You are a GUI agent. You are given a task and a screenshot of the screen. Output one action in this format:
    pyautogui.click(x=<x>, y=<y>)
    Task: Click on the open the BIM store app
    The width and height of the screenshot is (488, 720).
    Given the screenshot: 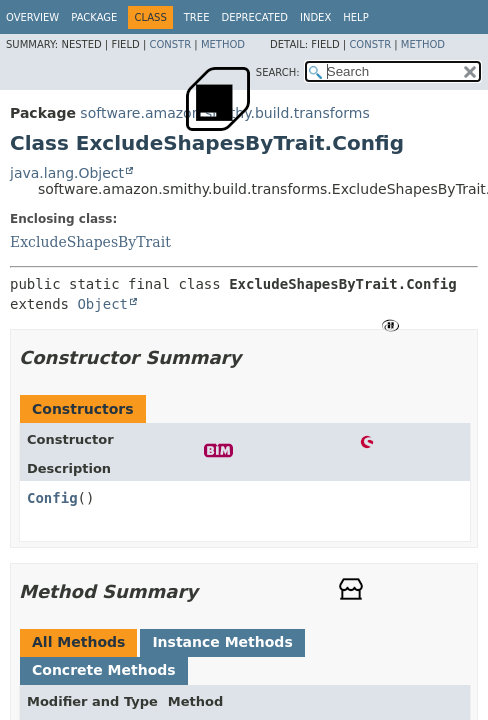 What is the action you would take?
    pyautogui.click(x=218, y=450)
    